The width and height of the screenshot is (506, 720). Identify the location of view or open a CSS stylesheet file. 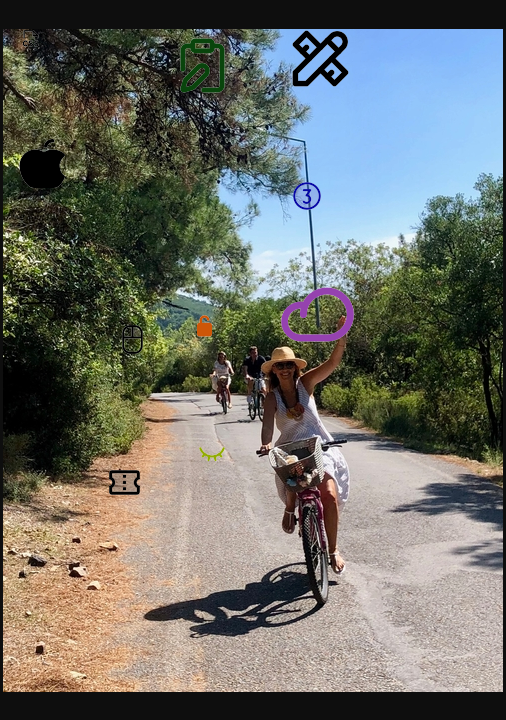
(31, 39).